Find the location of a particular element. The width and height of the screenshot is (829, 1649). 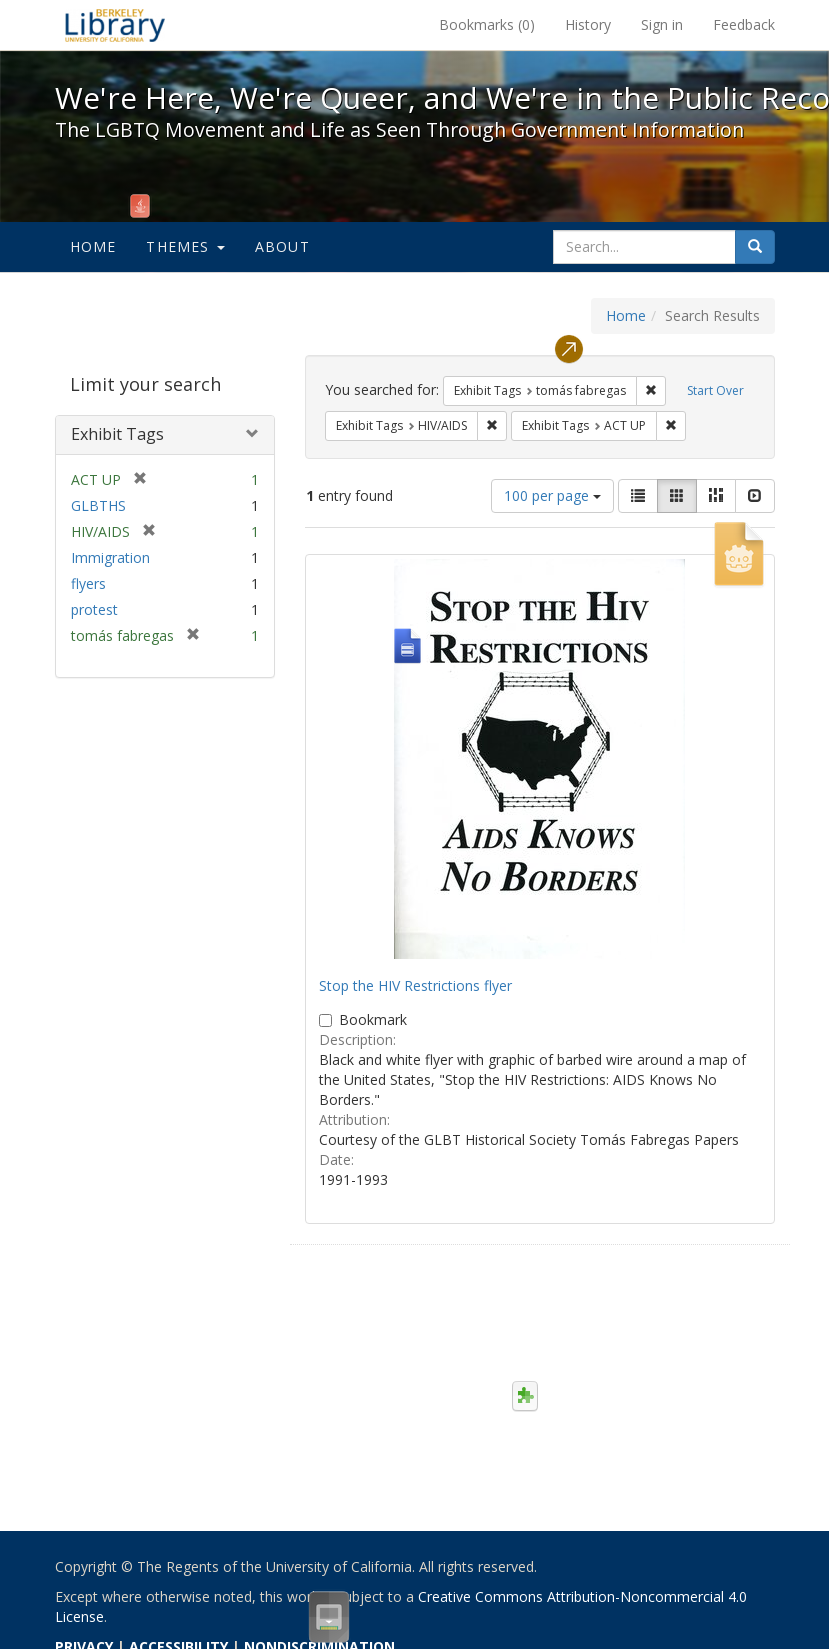

indicates a symbolic link or shortcut to another file is located at coordinates (569, 349).